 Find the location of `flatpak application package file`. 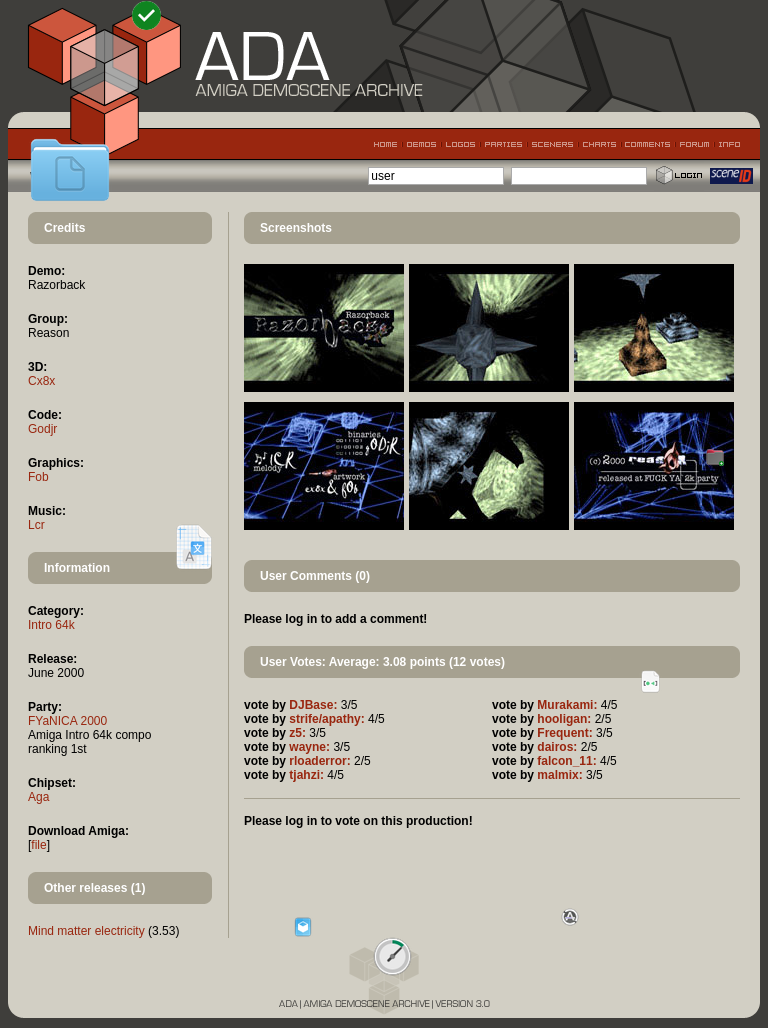

flatpak application package file is located at coordinates (303, 927).